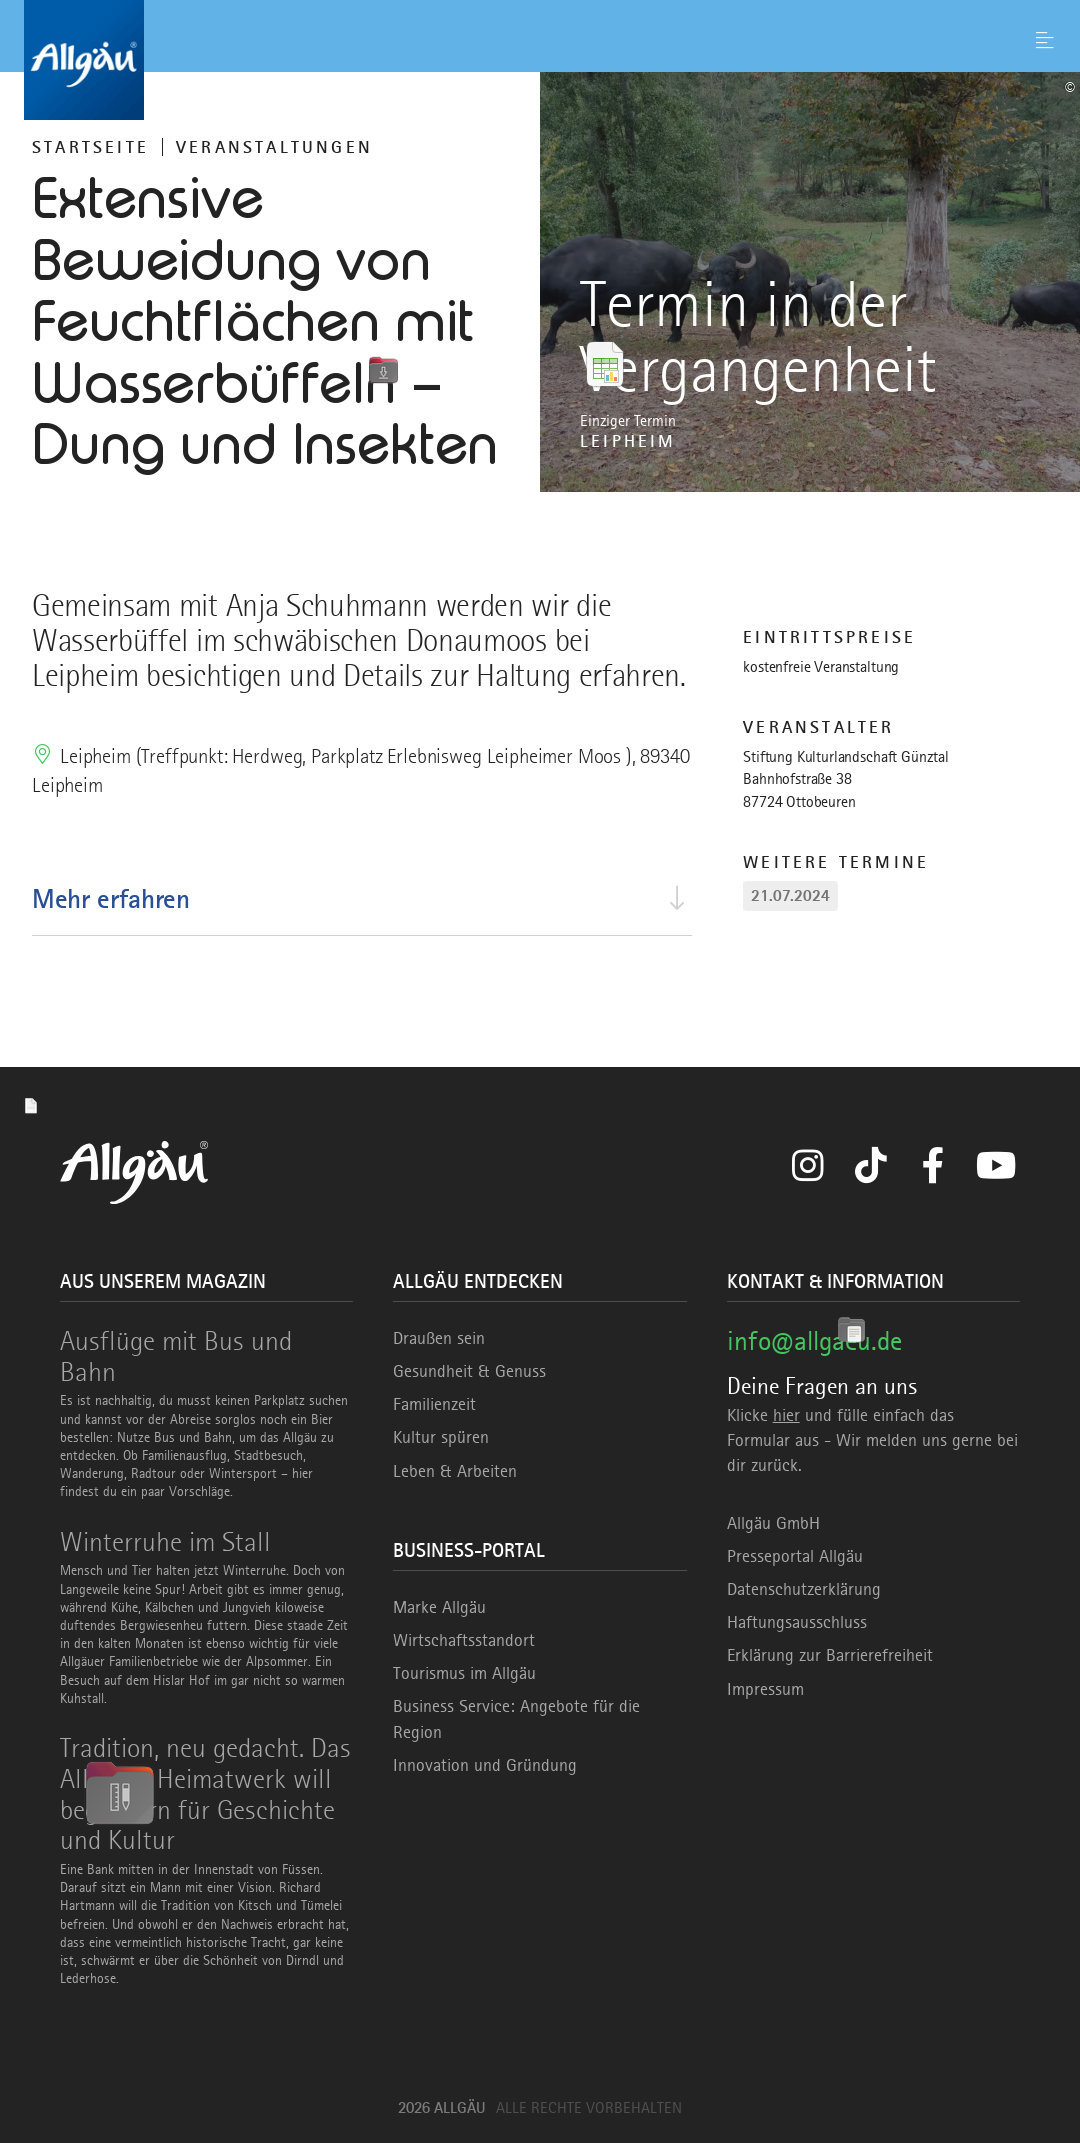 The height and width of the screenshot is (2143, 1080). I want to click on open a spreadsheet file, so click(605, 364).